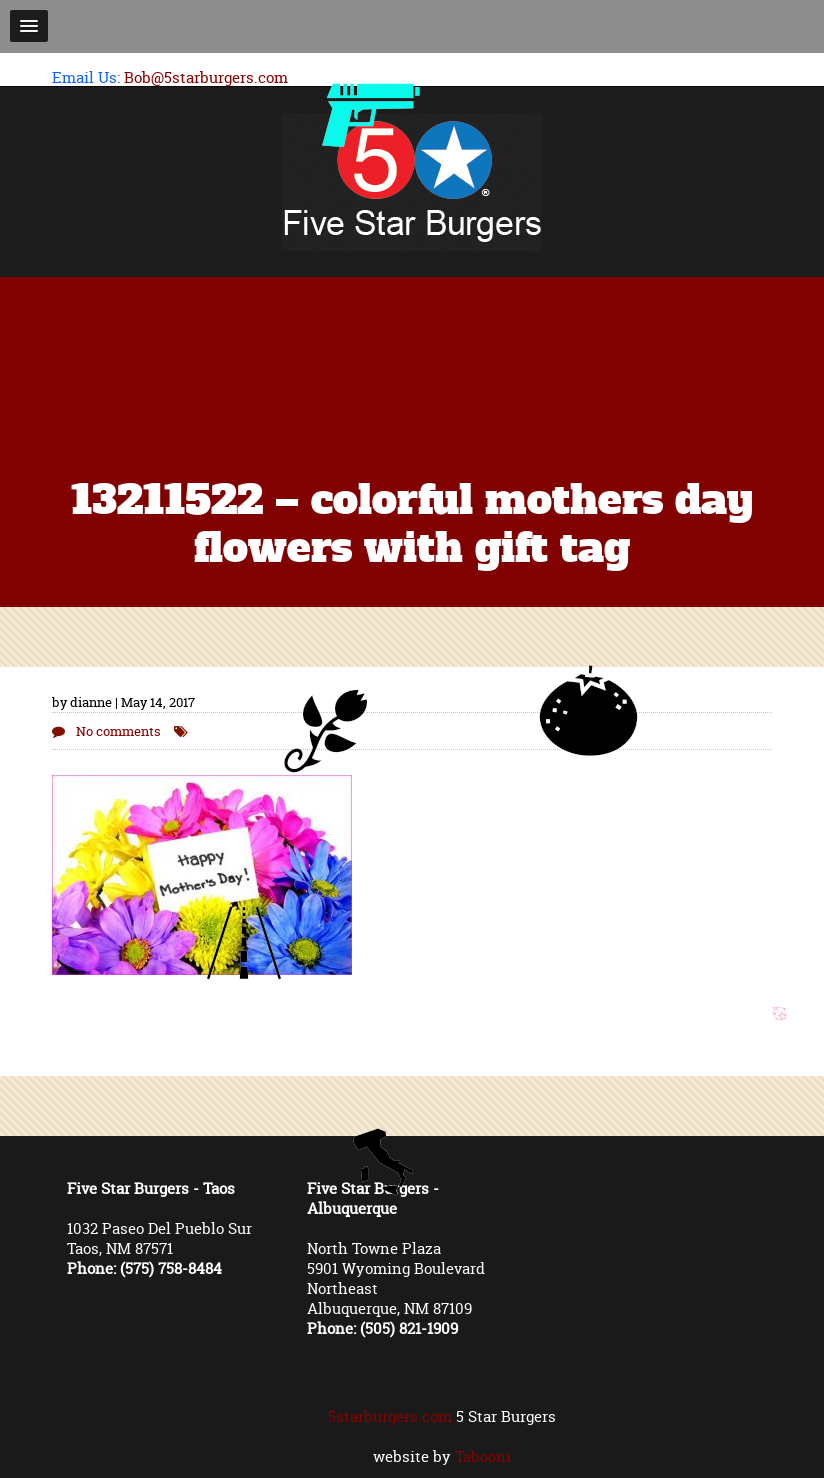 The width and height of the screenshot is (824, 1478). Describe the element at coordinates (779, 1013) in the screenshot. I see `indicates magic or spell activation` at that location.